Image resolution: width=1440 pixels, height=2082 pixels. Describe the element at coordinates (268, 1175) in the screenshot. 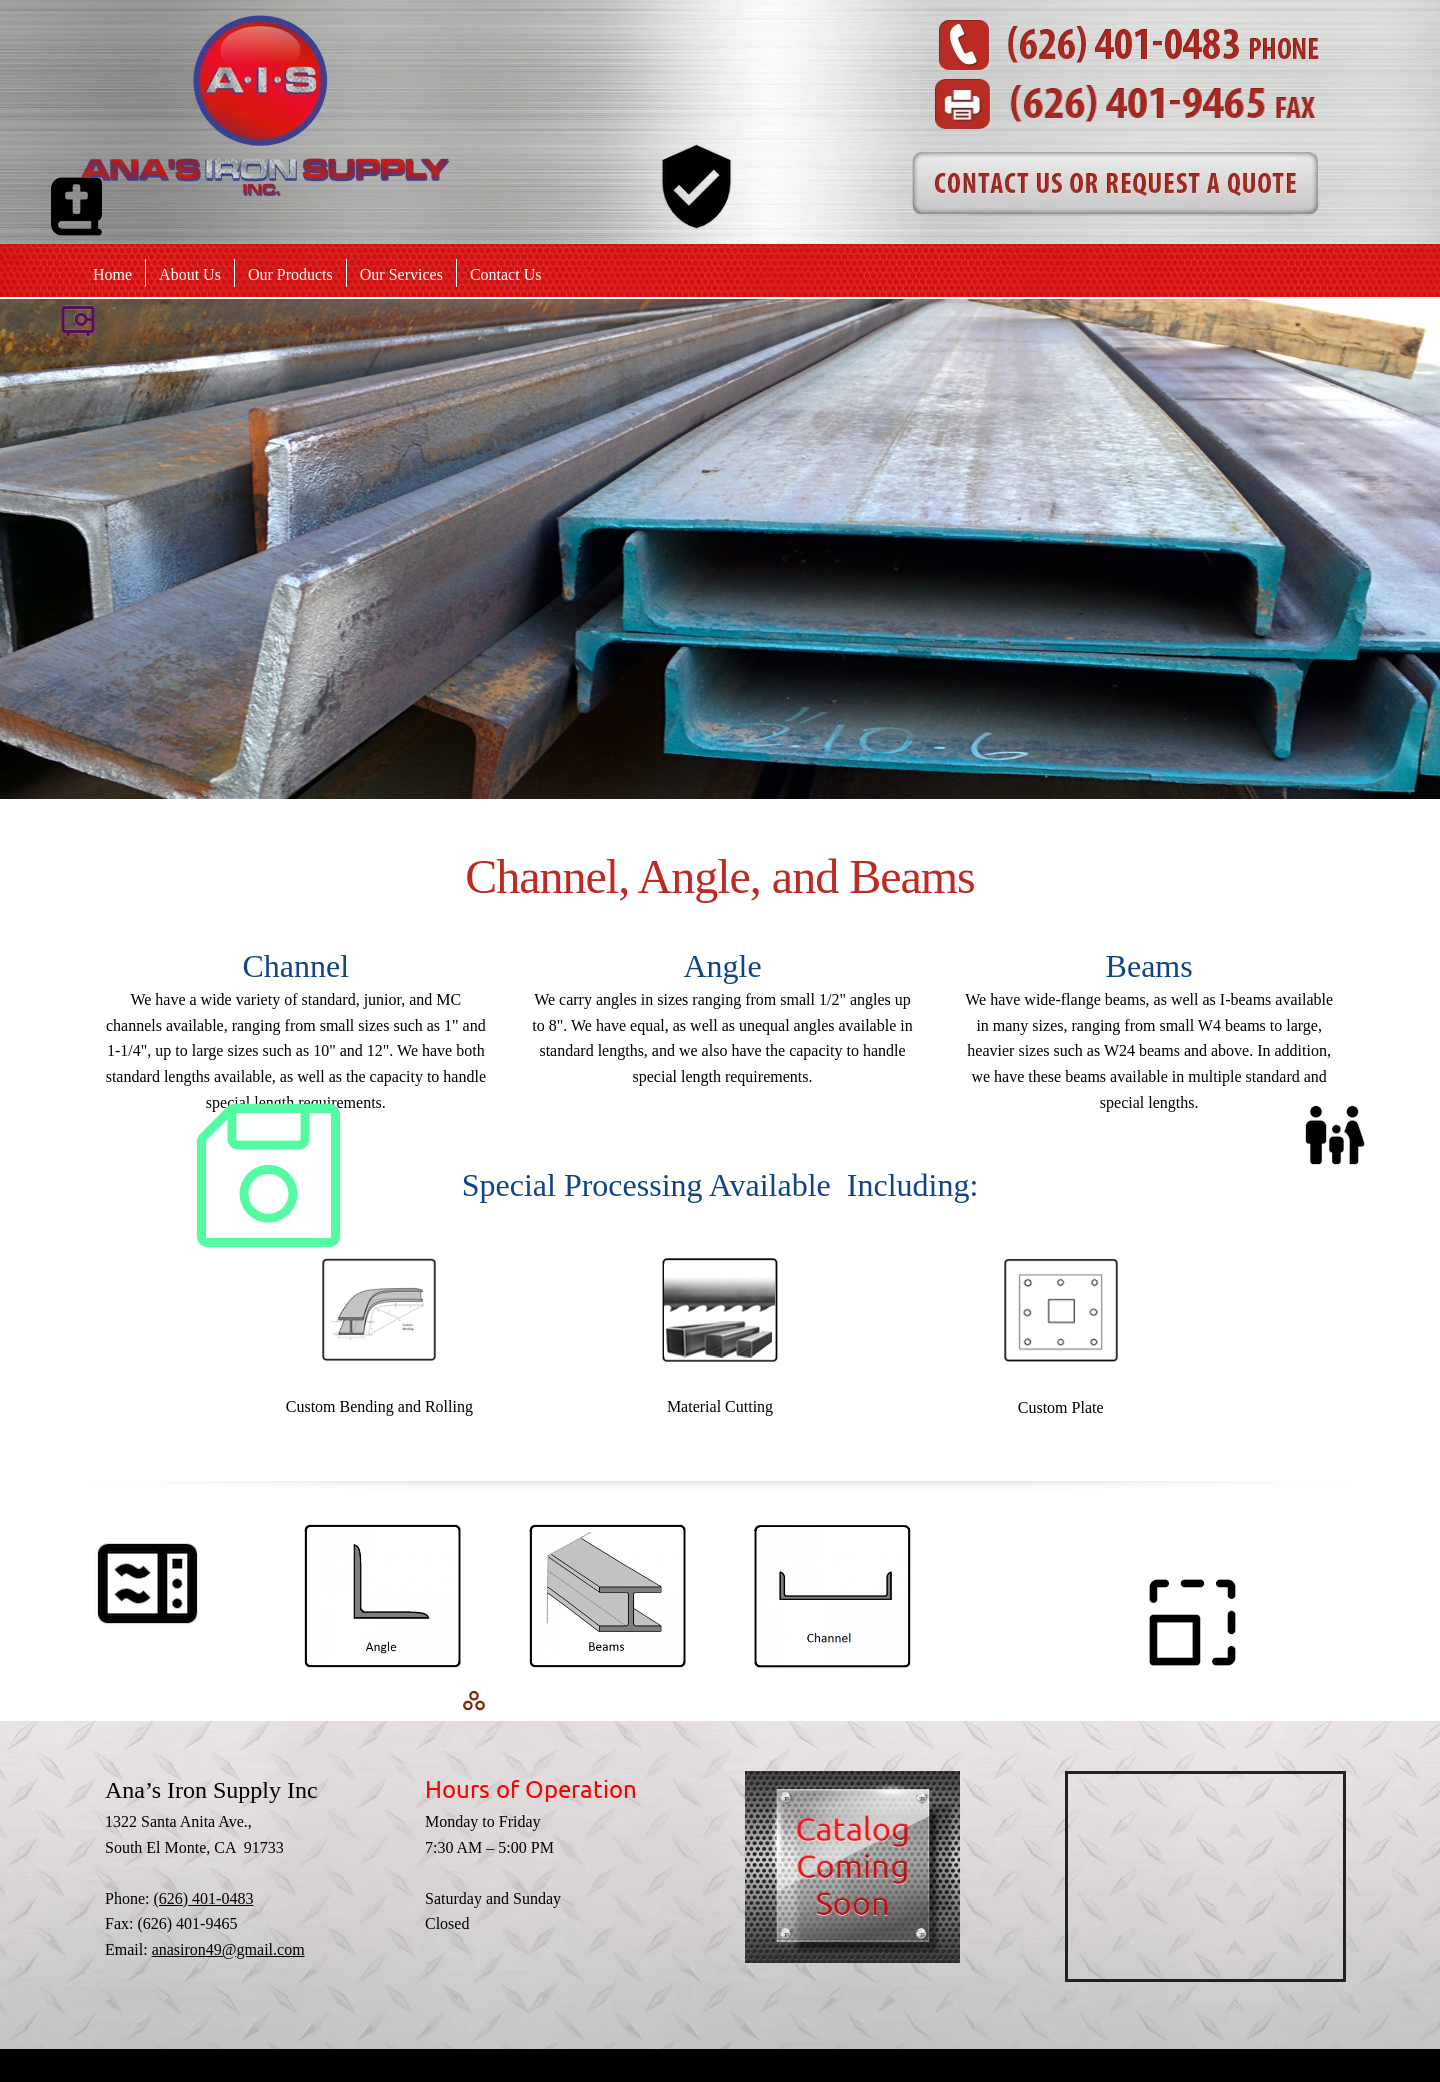

I see `save current file or document` at that location.